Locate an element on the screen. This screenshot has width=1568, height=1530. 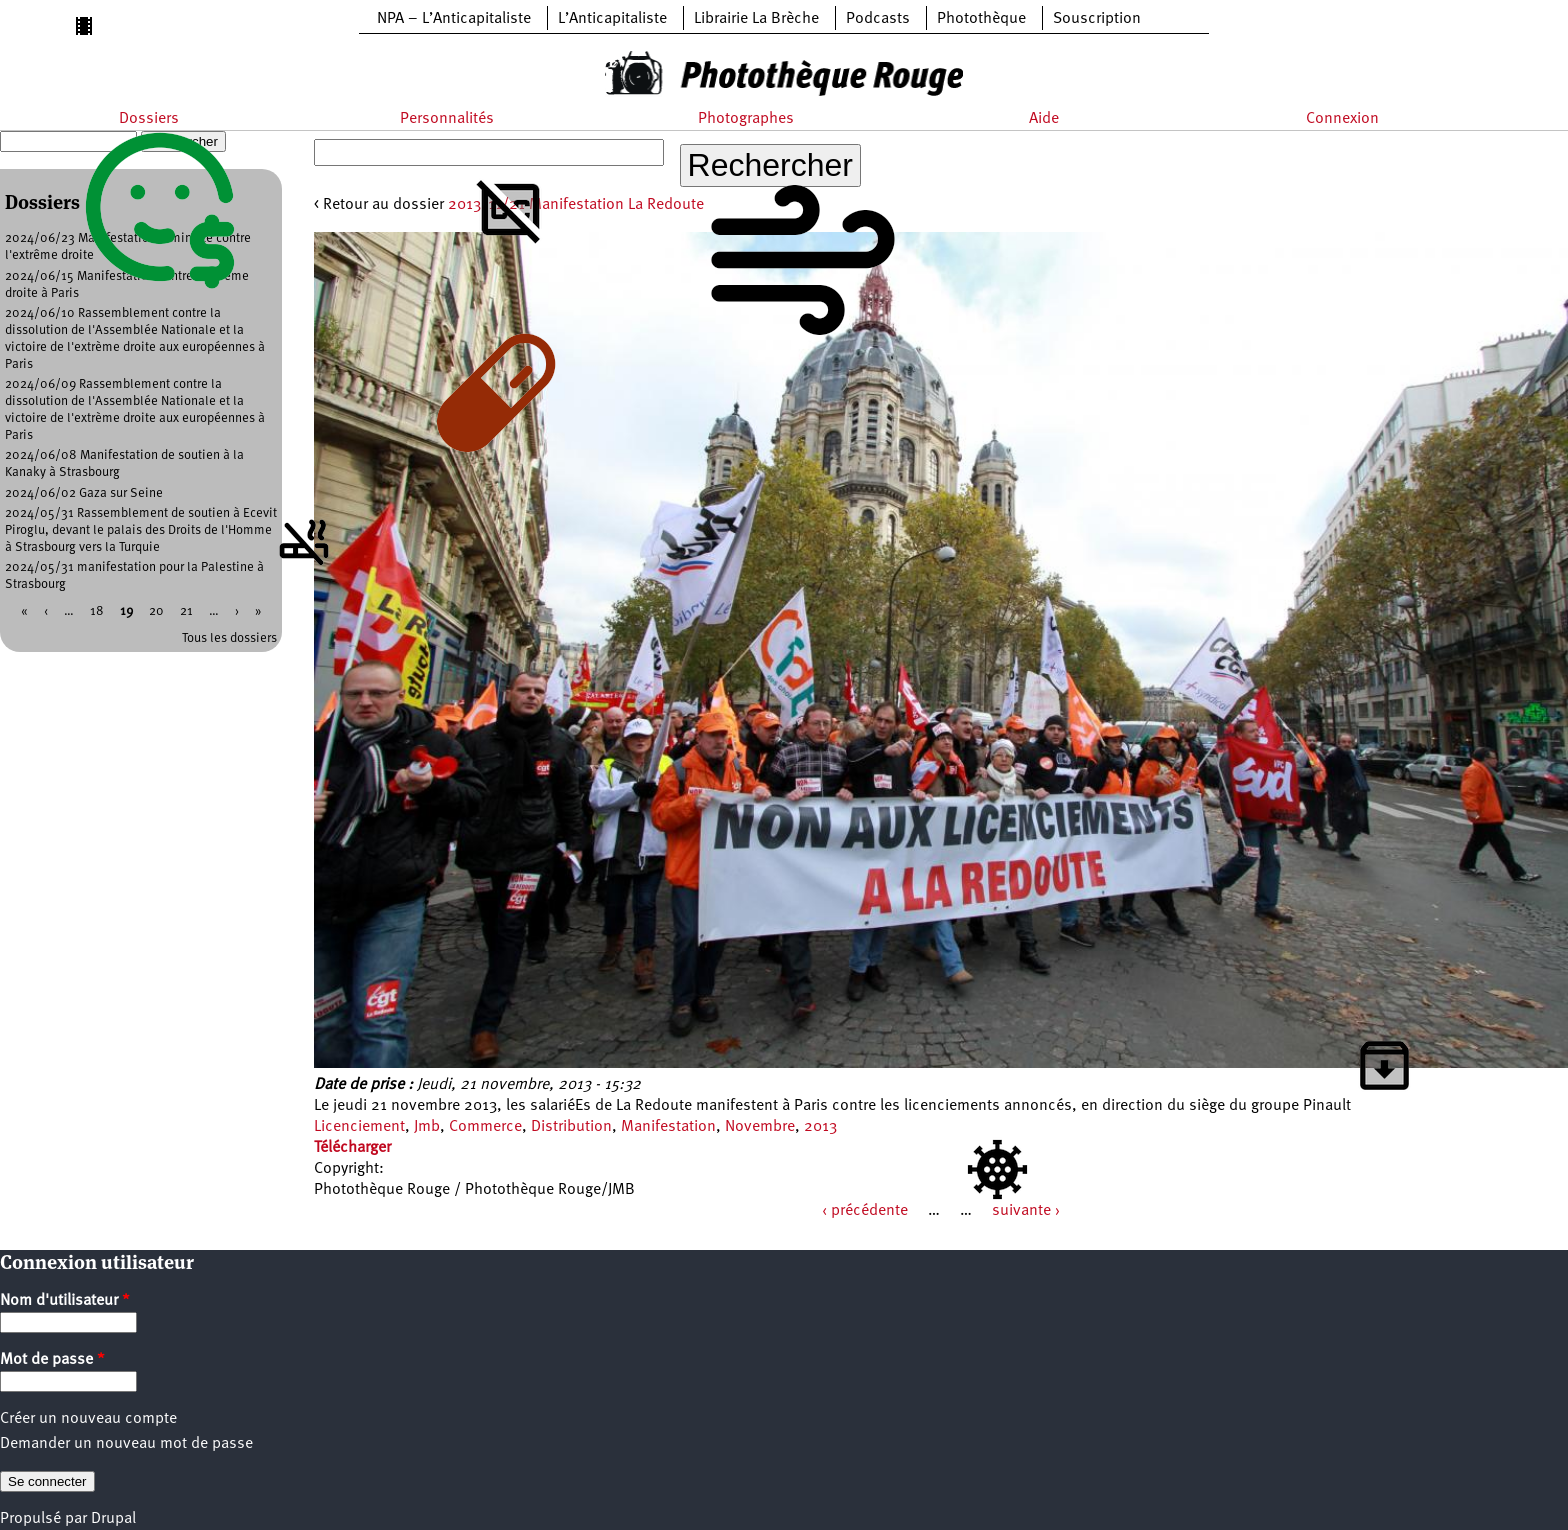
view coronavirus or COVID-19 related information is located at coordinates (997, 1169).